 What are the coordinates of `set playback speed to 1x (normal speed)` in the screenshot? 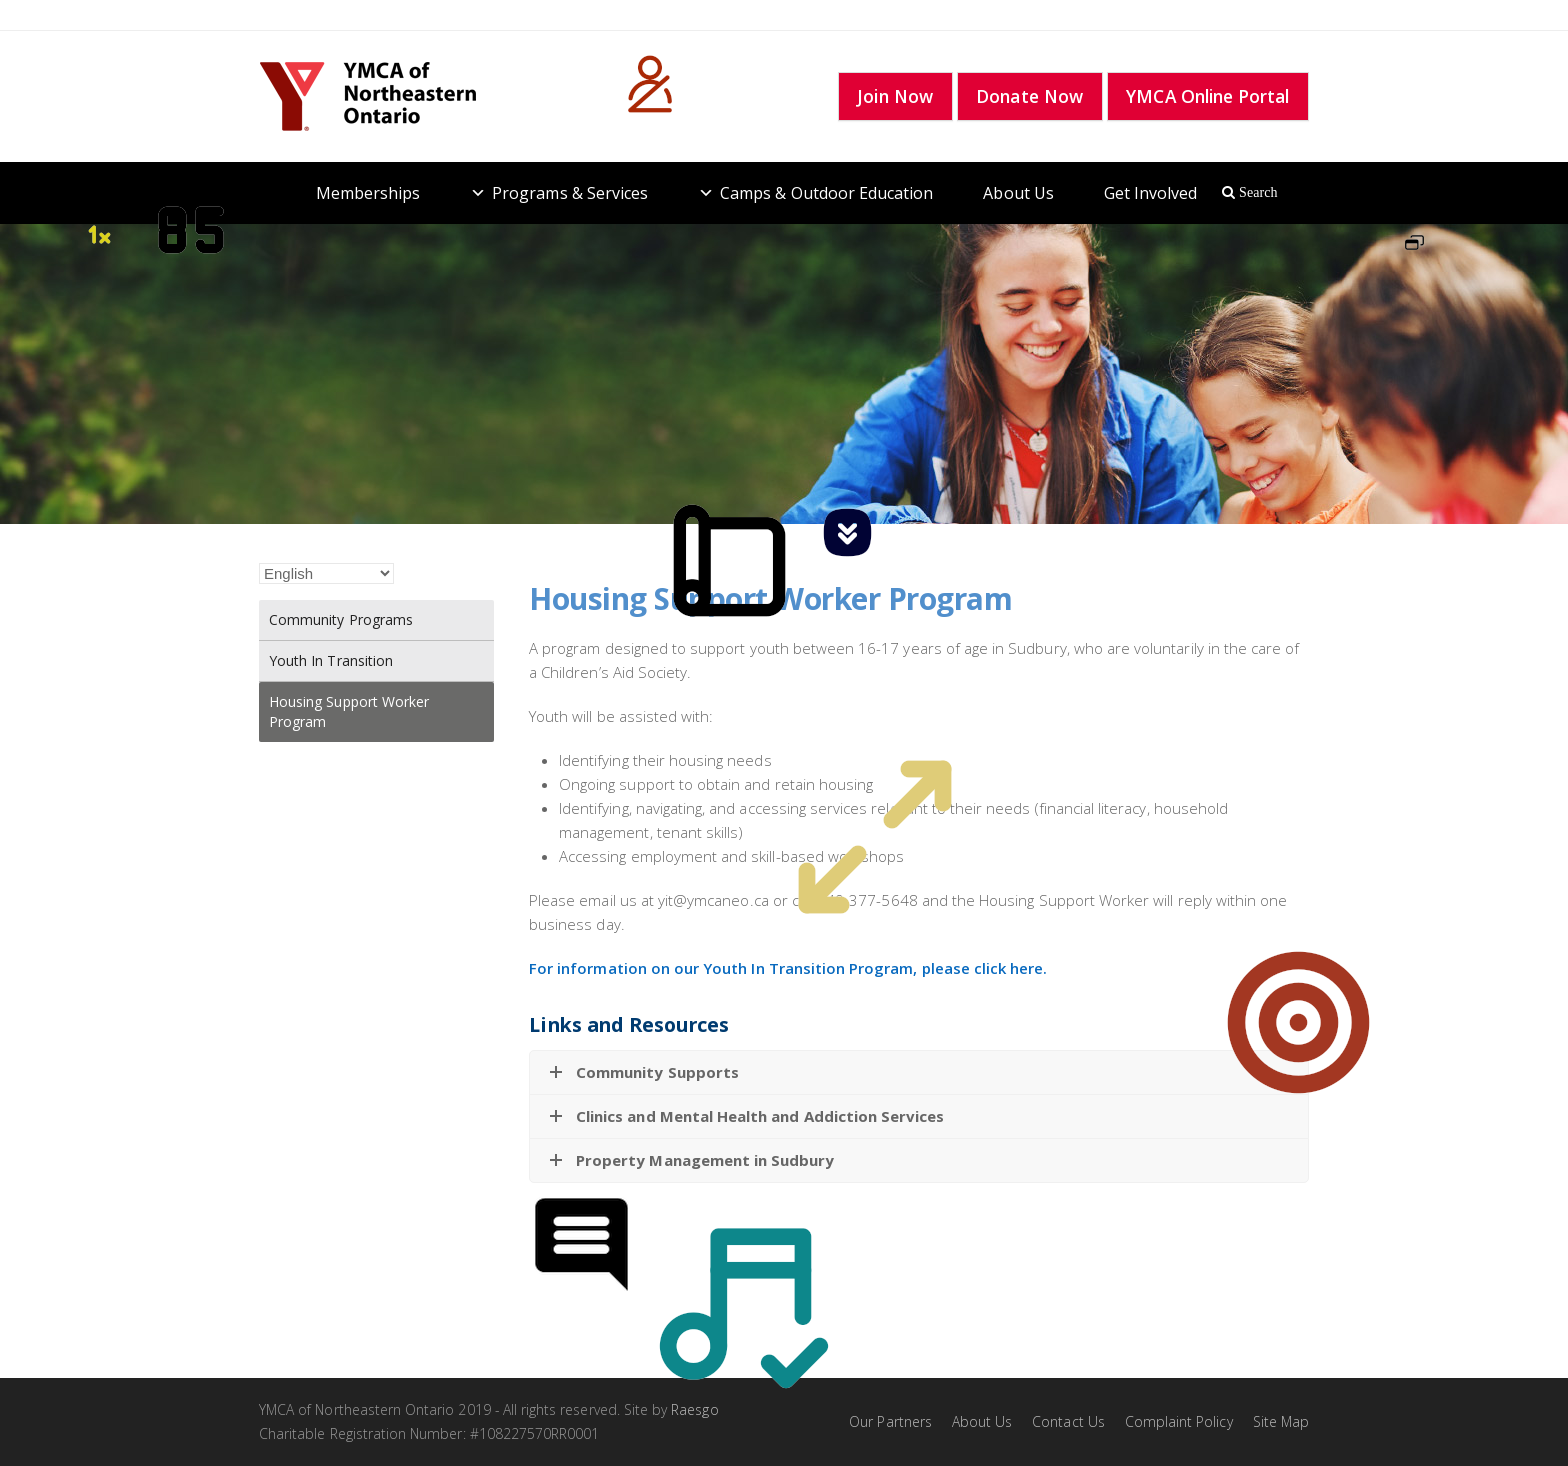 It's located at (99, 234).